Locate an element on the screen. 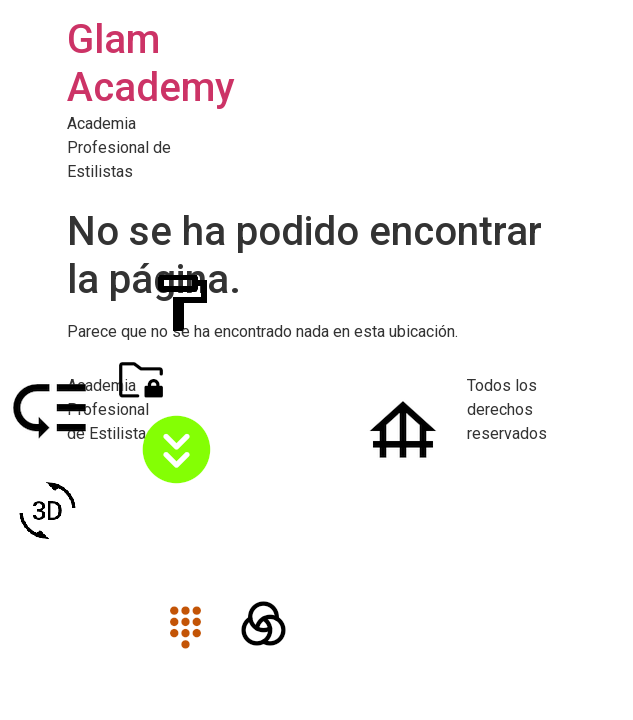  move item to lower priority in a list is located at coordinates (49, 409).